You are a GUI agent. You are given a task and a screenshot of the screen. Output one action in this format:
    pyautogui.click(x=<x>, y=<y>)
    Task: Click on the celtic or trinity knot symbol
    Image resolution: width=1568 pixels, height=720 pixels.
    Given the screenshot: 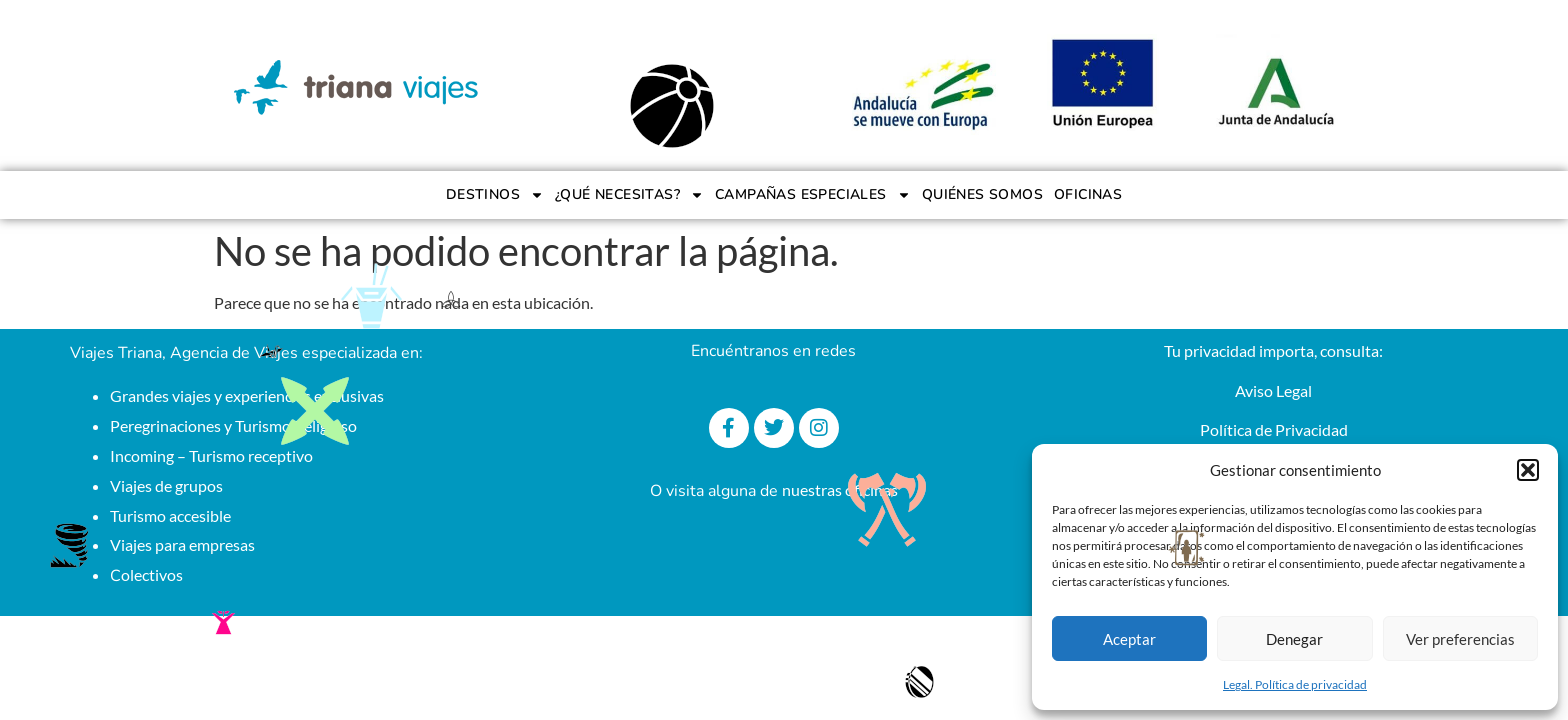 What is the action you would take?
    pyautogui.click(x=451, y=299)
    